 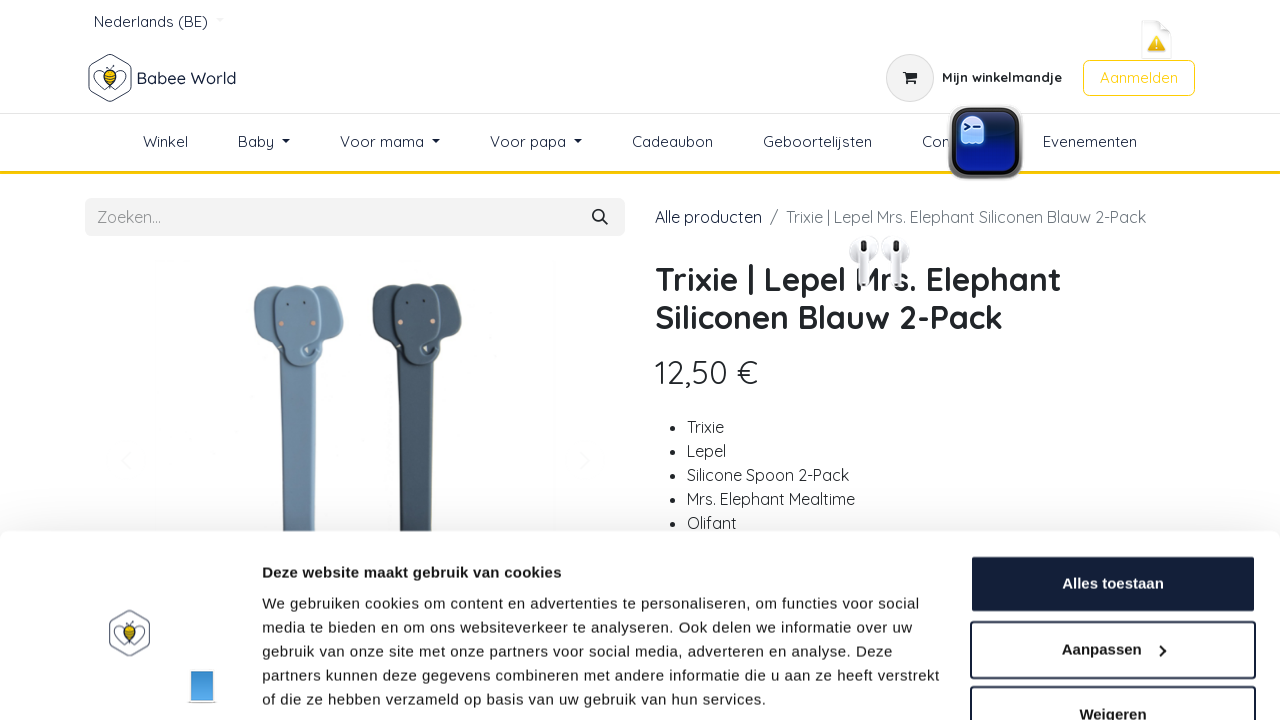 I want to click on report a problem or issue with a file, so click(x=1156, y=40).